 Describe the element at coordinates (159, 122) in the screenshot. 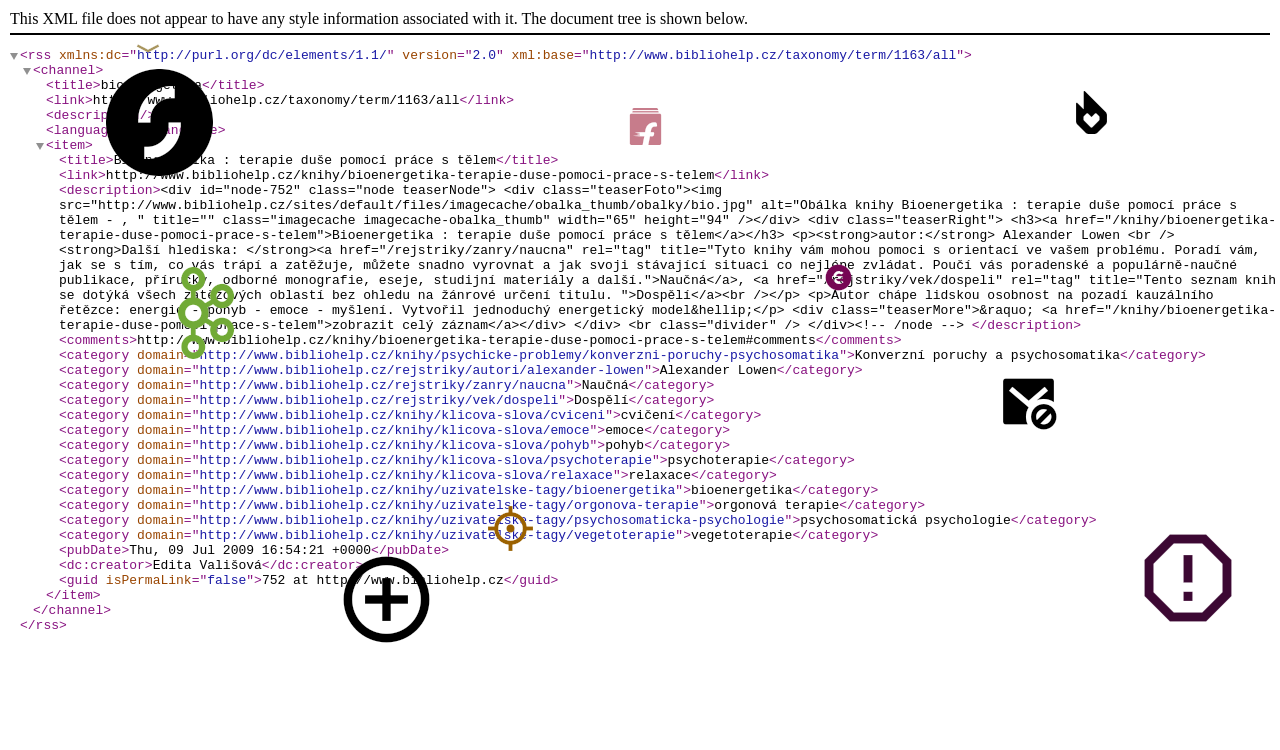

I see `open the Starling Bank app` at that location.